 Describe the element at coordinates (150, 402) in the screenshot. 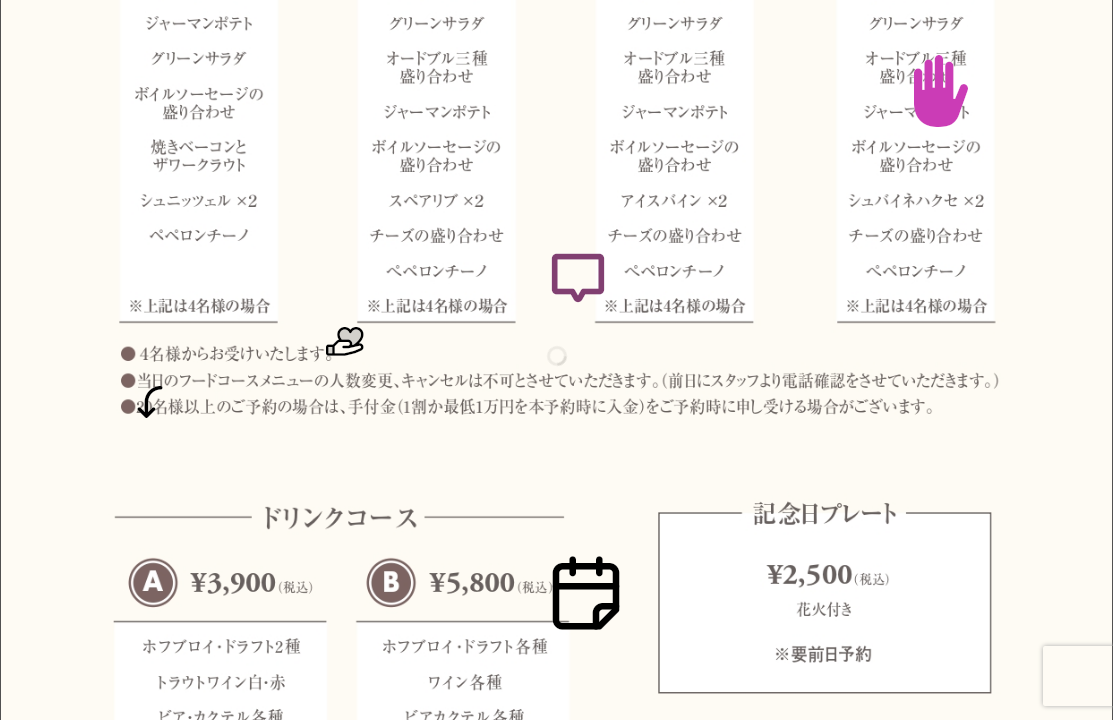

I see `go back and down in navigation` at that location.